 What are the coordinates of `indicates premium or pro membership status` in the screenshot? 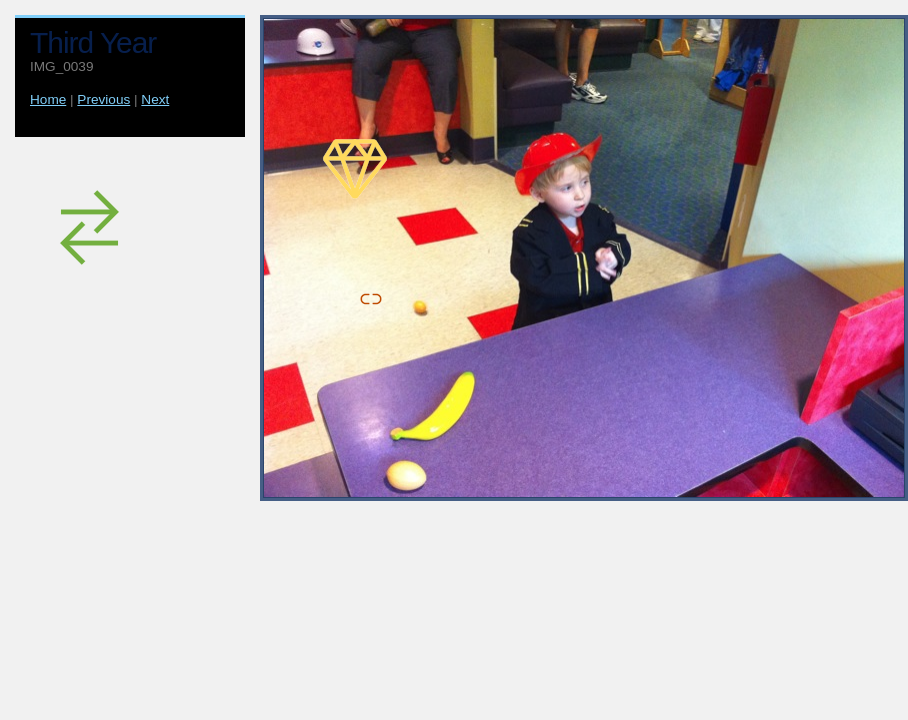 It's located at (355, 169).